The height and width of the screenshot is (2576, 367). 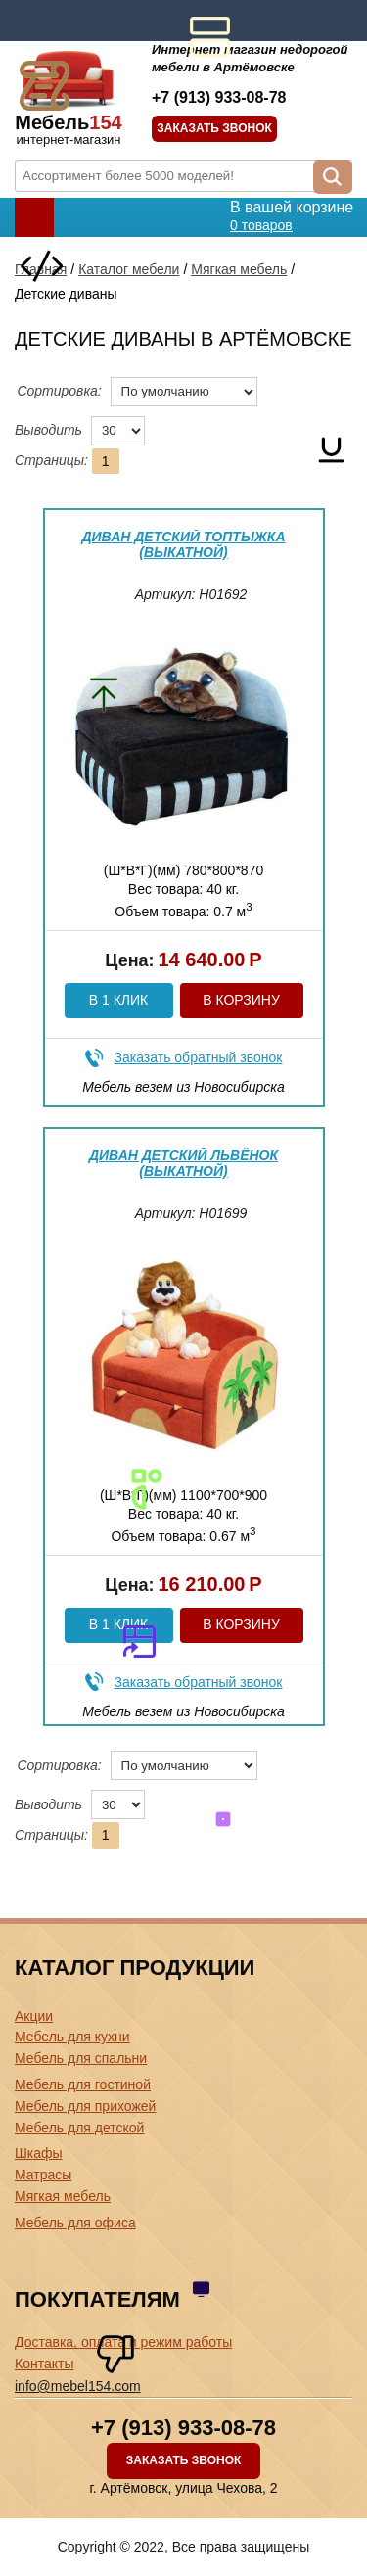 I want to click on create a symbolic link to this project, so click(x=139, y=1641).